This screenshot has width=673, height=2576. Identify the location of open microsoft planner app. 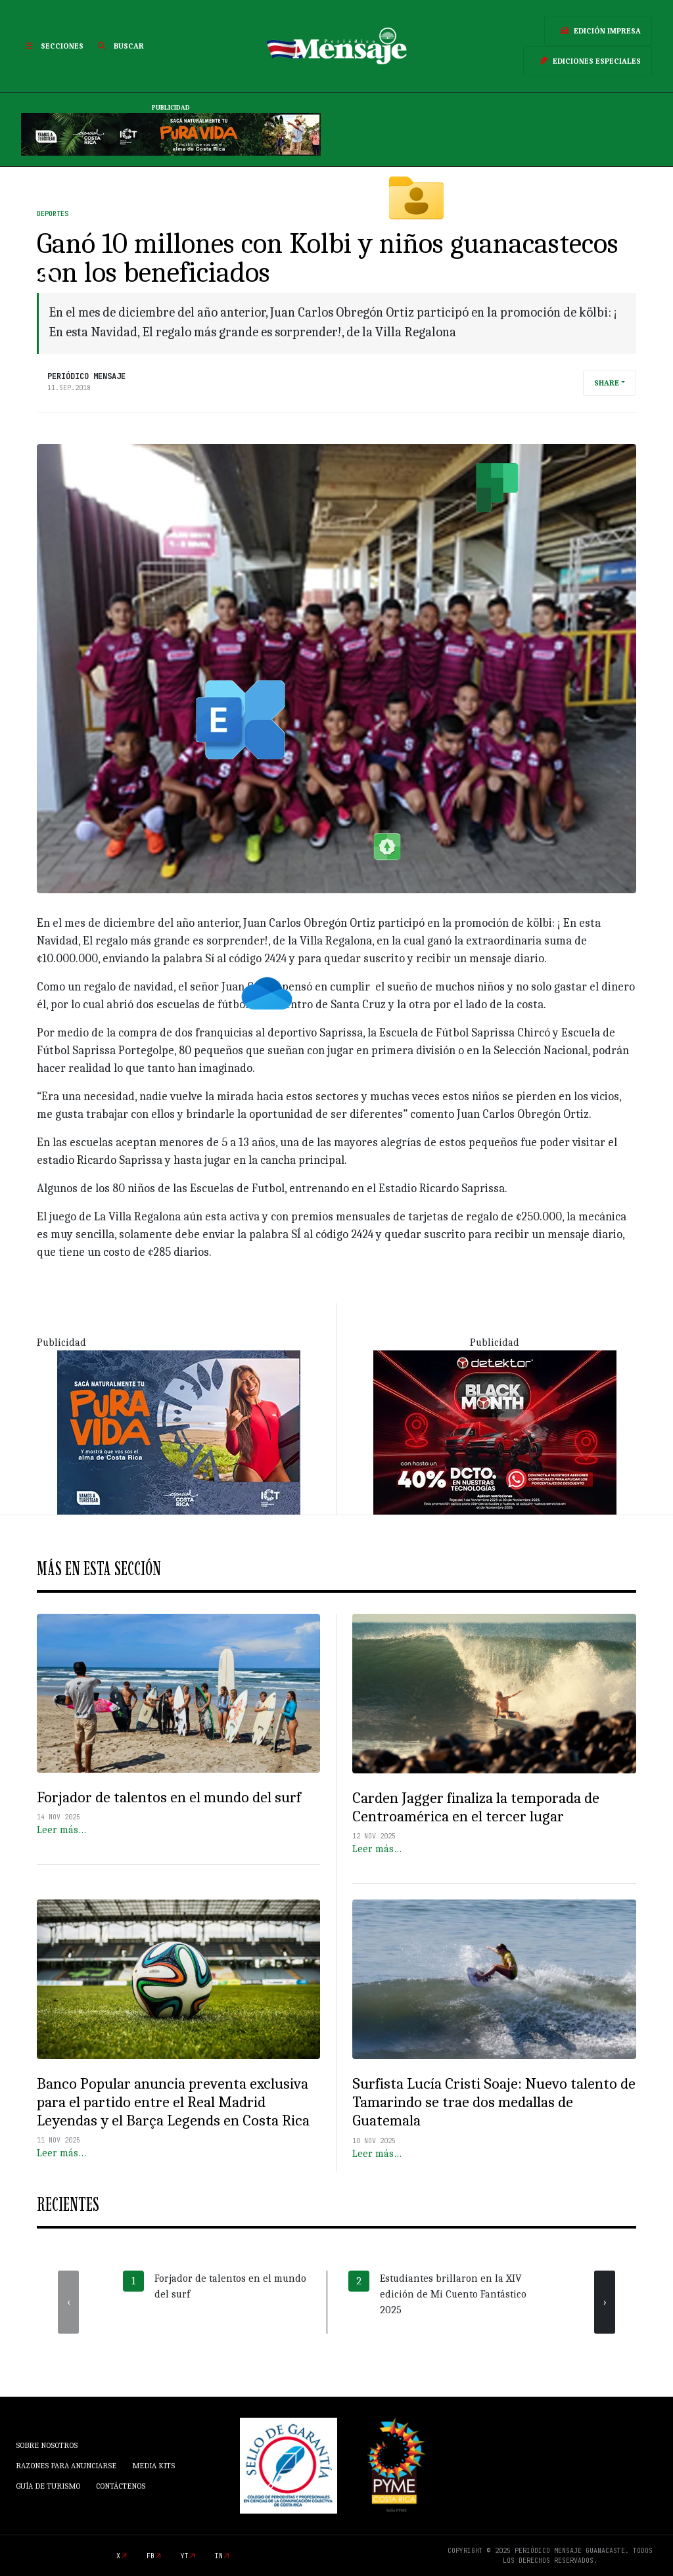
(497, 487).